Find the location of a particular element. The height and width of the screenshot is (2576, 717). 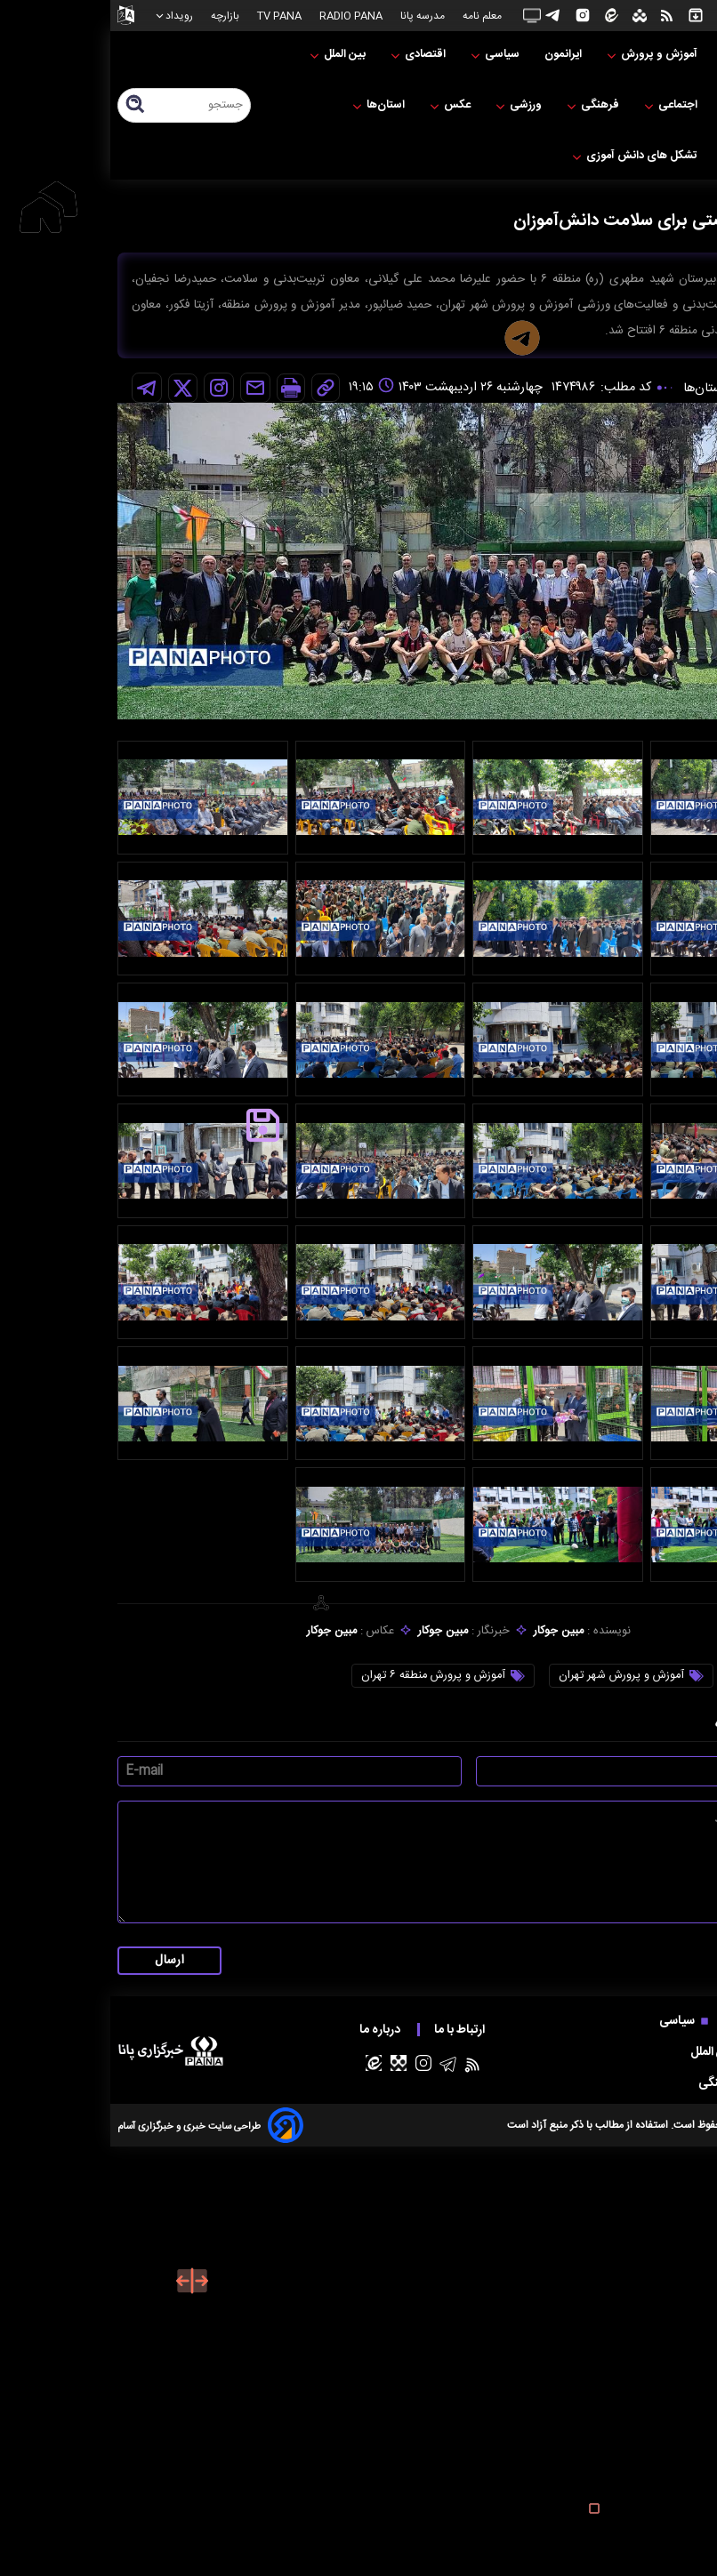

save current file or document is located at coordinates (262, 1125).